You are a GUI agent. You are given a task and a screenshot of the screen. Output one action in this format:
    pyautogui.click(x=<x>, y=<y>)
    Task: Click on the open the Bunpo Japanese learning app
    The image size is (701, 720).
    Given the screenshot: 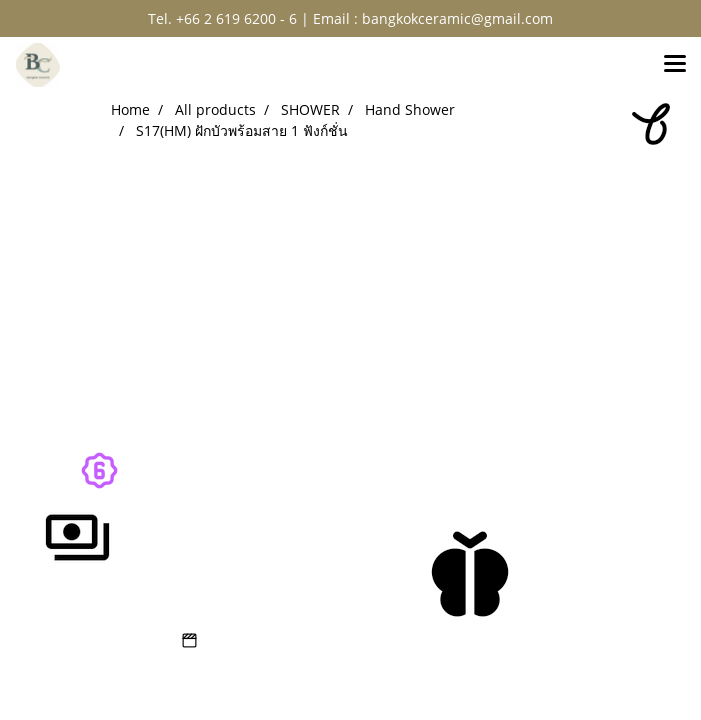 What is the action you would take?
    pyautogui.click(x=651, y=124)
    